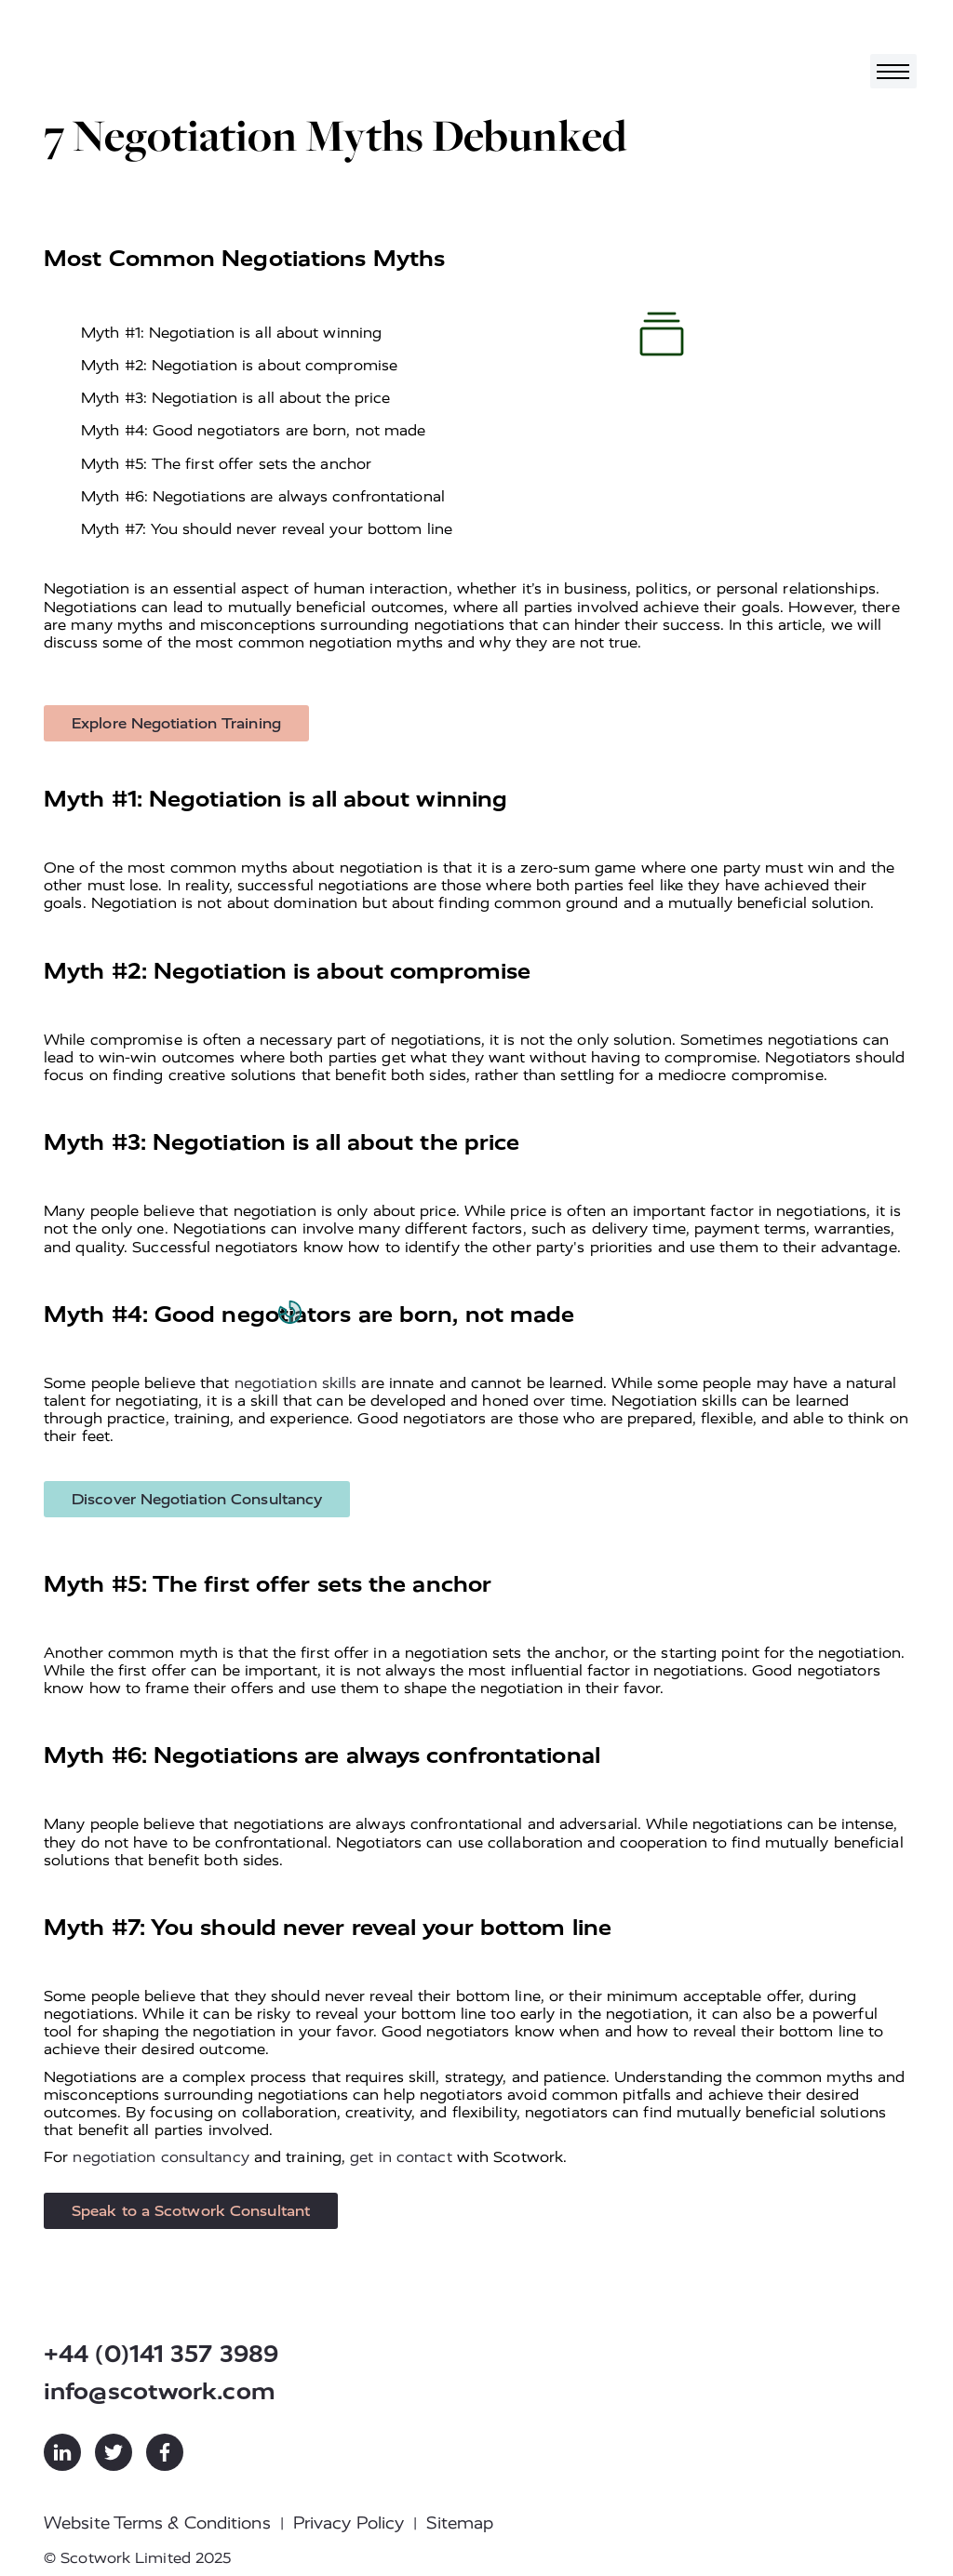 This screenshot has width=953, height=2576. I want to click on view stacked items or card deck, so click(662, 336).